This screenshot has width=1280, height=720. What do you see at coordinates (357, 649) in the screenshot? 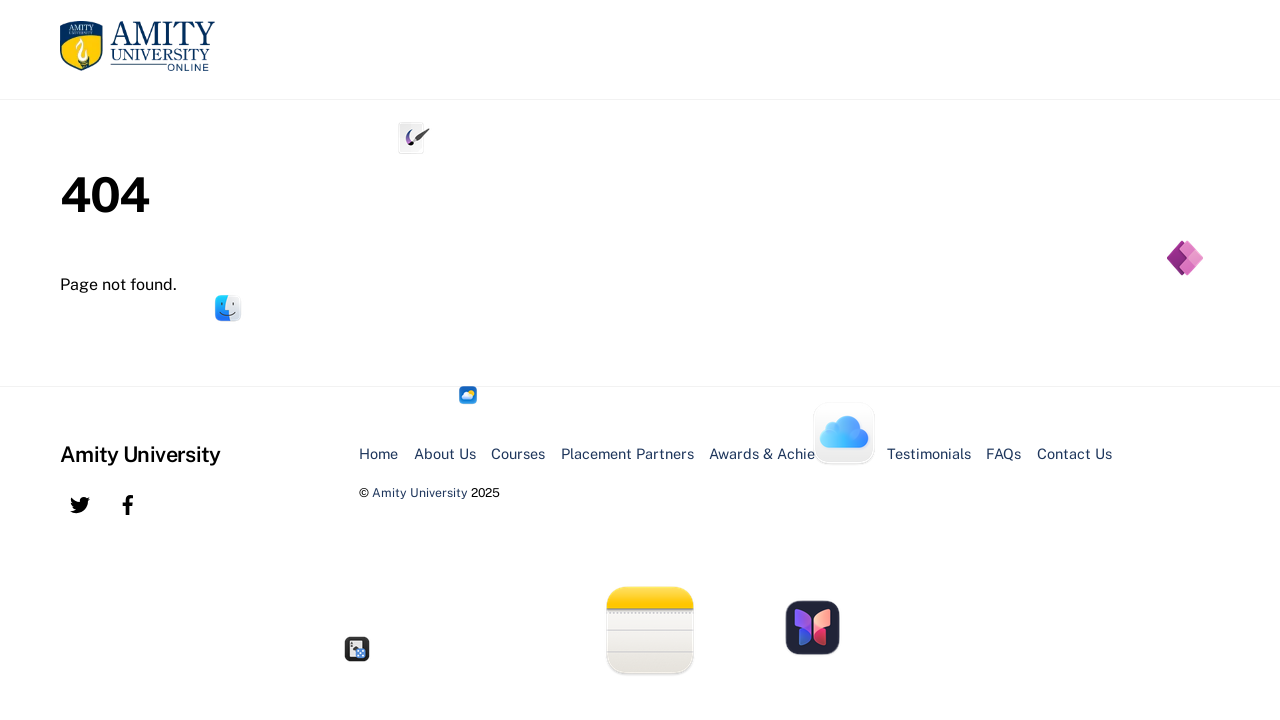
I see `launch tabletop simulator` at bounding box center [357, 649].